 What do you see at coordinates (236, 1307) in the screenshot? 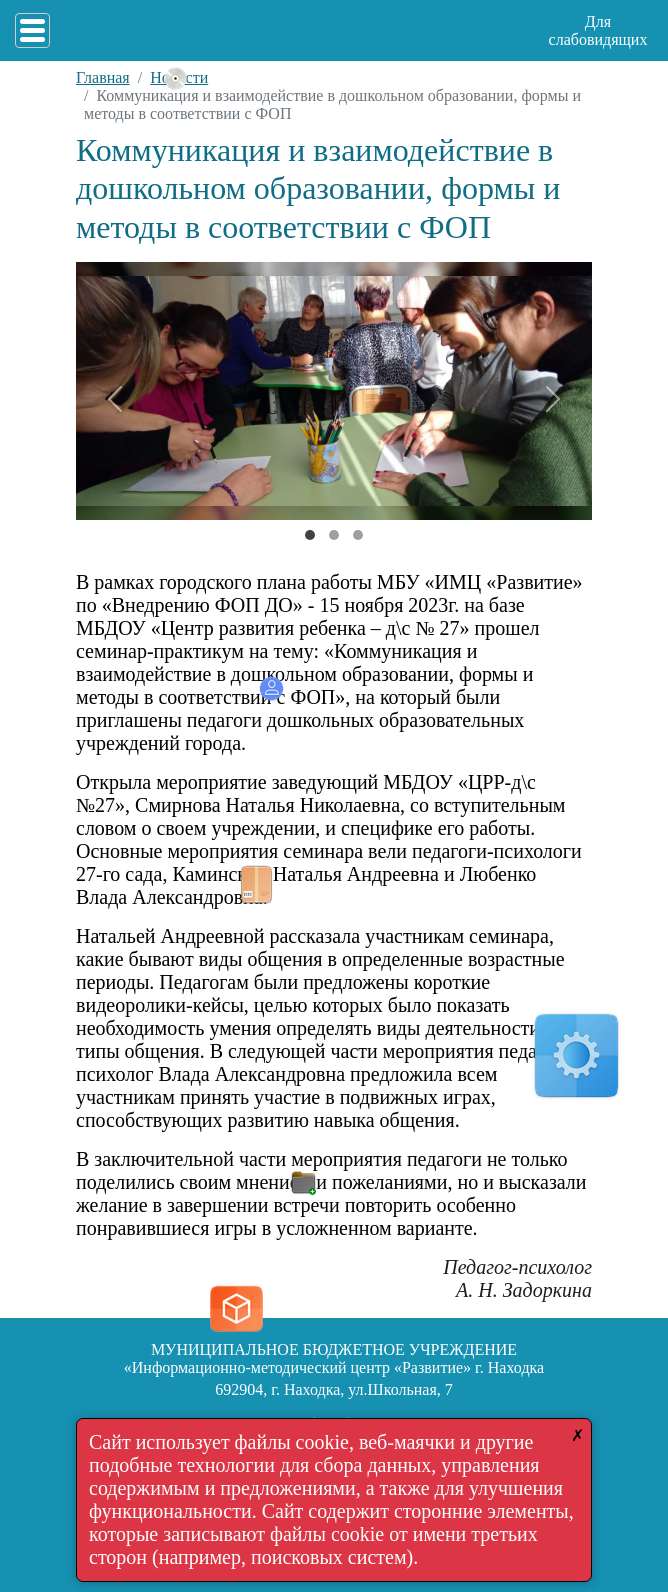
I see `open a 3D model file` at bounding box center [236, 1307].